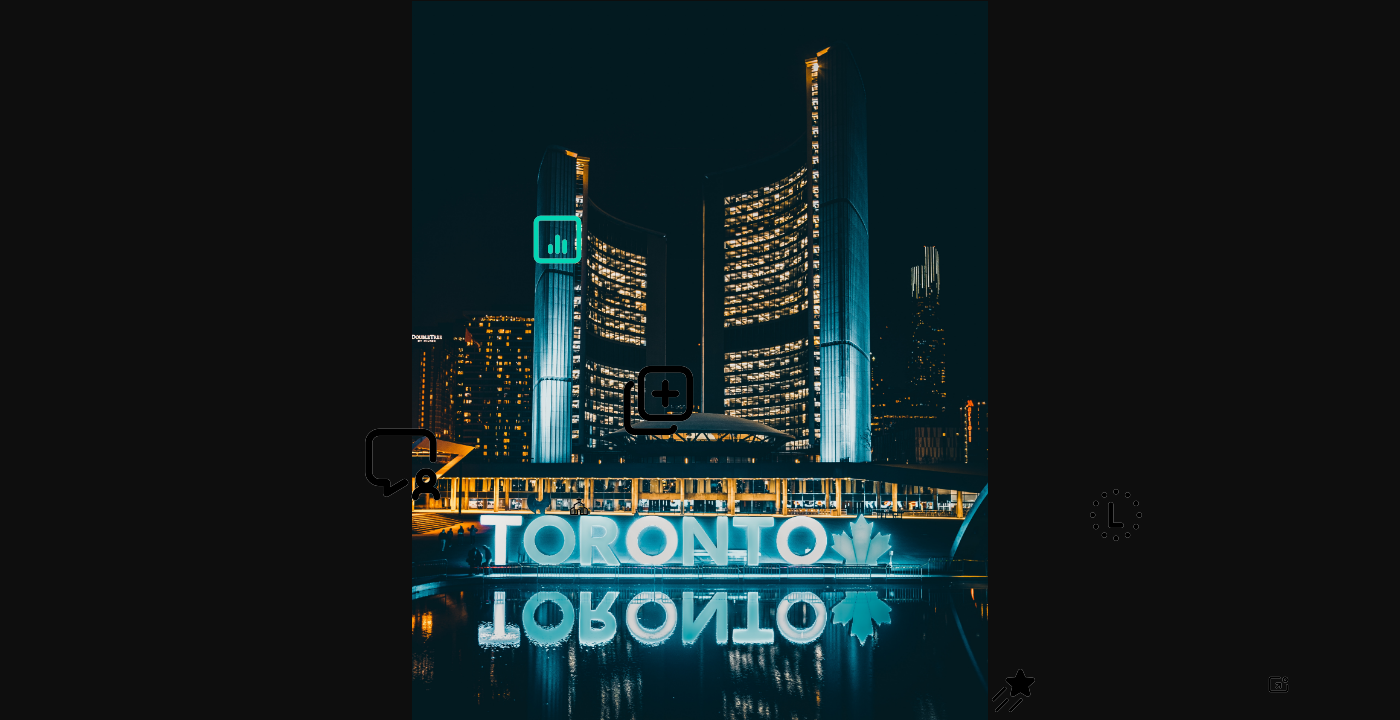  What do you see at coordinates (557, 239) in the screenshot?
I see `align content to bottom center` at bounding box center [557, 239].